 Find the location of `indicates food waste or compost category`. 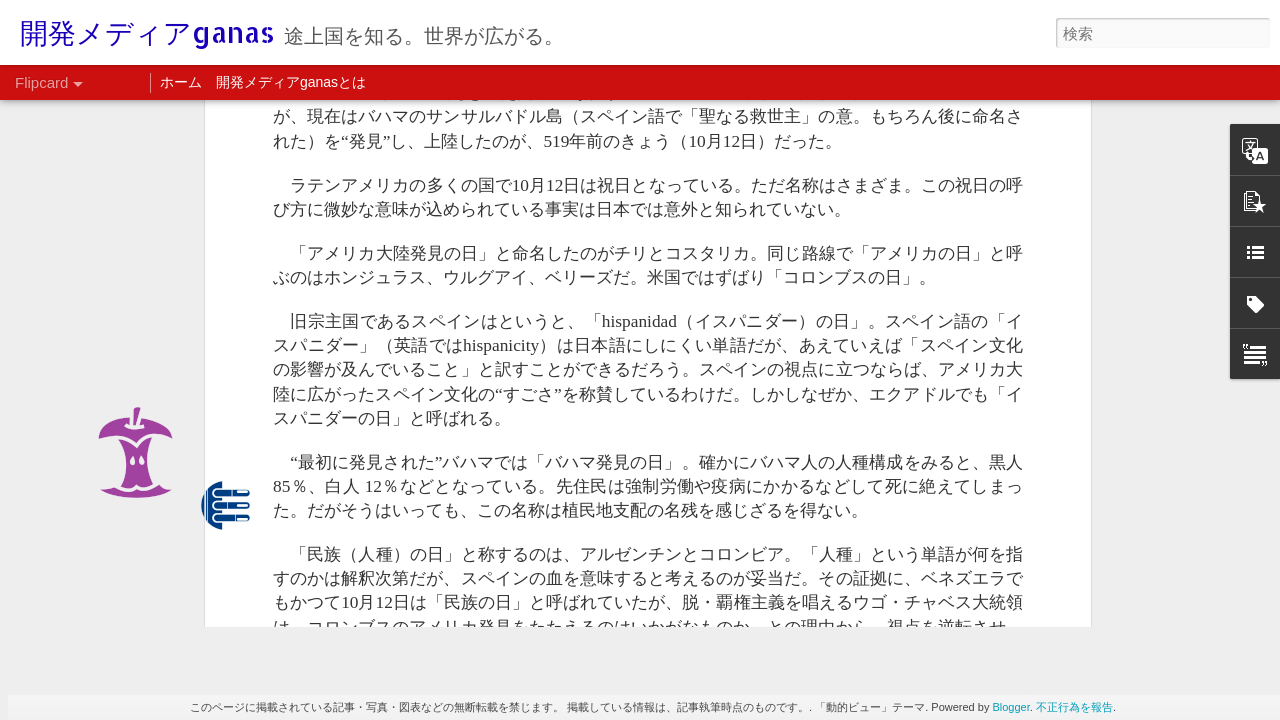

indicates food waste or compost category is located at coordinates (135, 452).